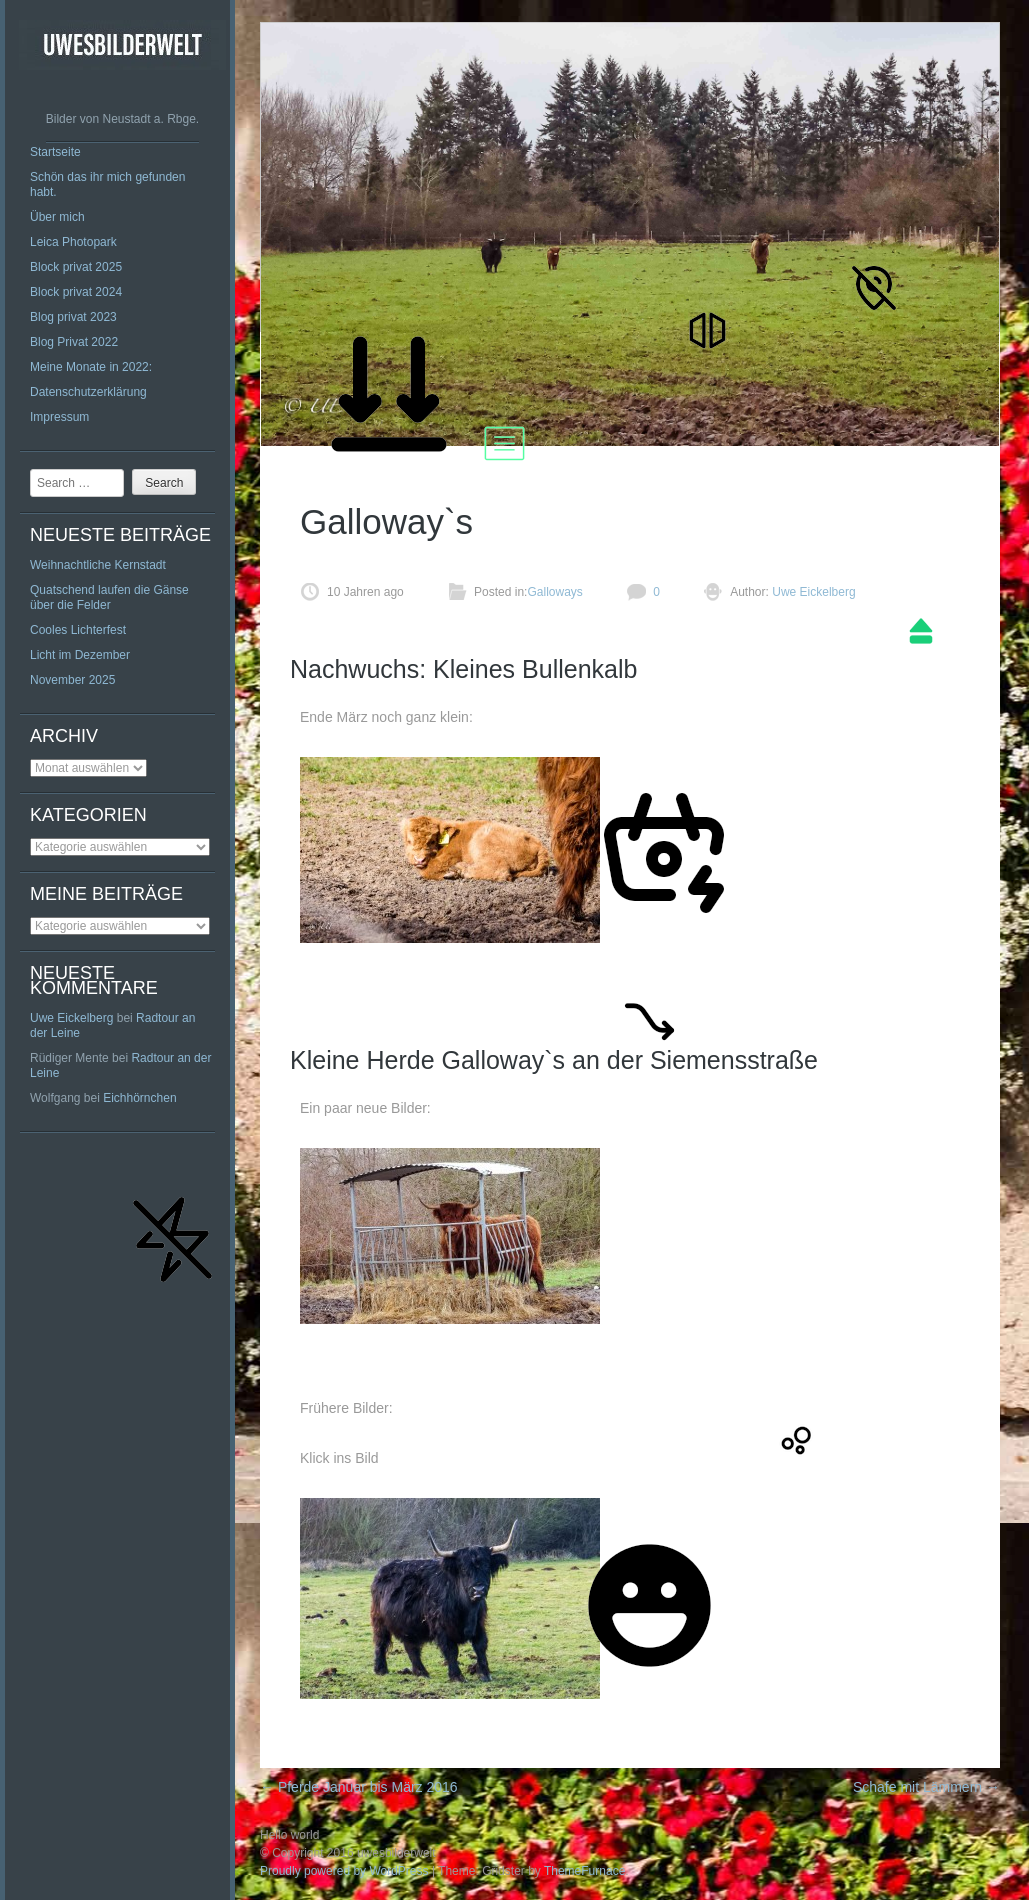  What do you see at coordinates (707, 330) in the screenshot?
I see `MetaBrainz logo` at bounding box center [707, 330].